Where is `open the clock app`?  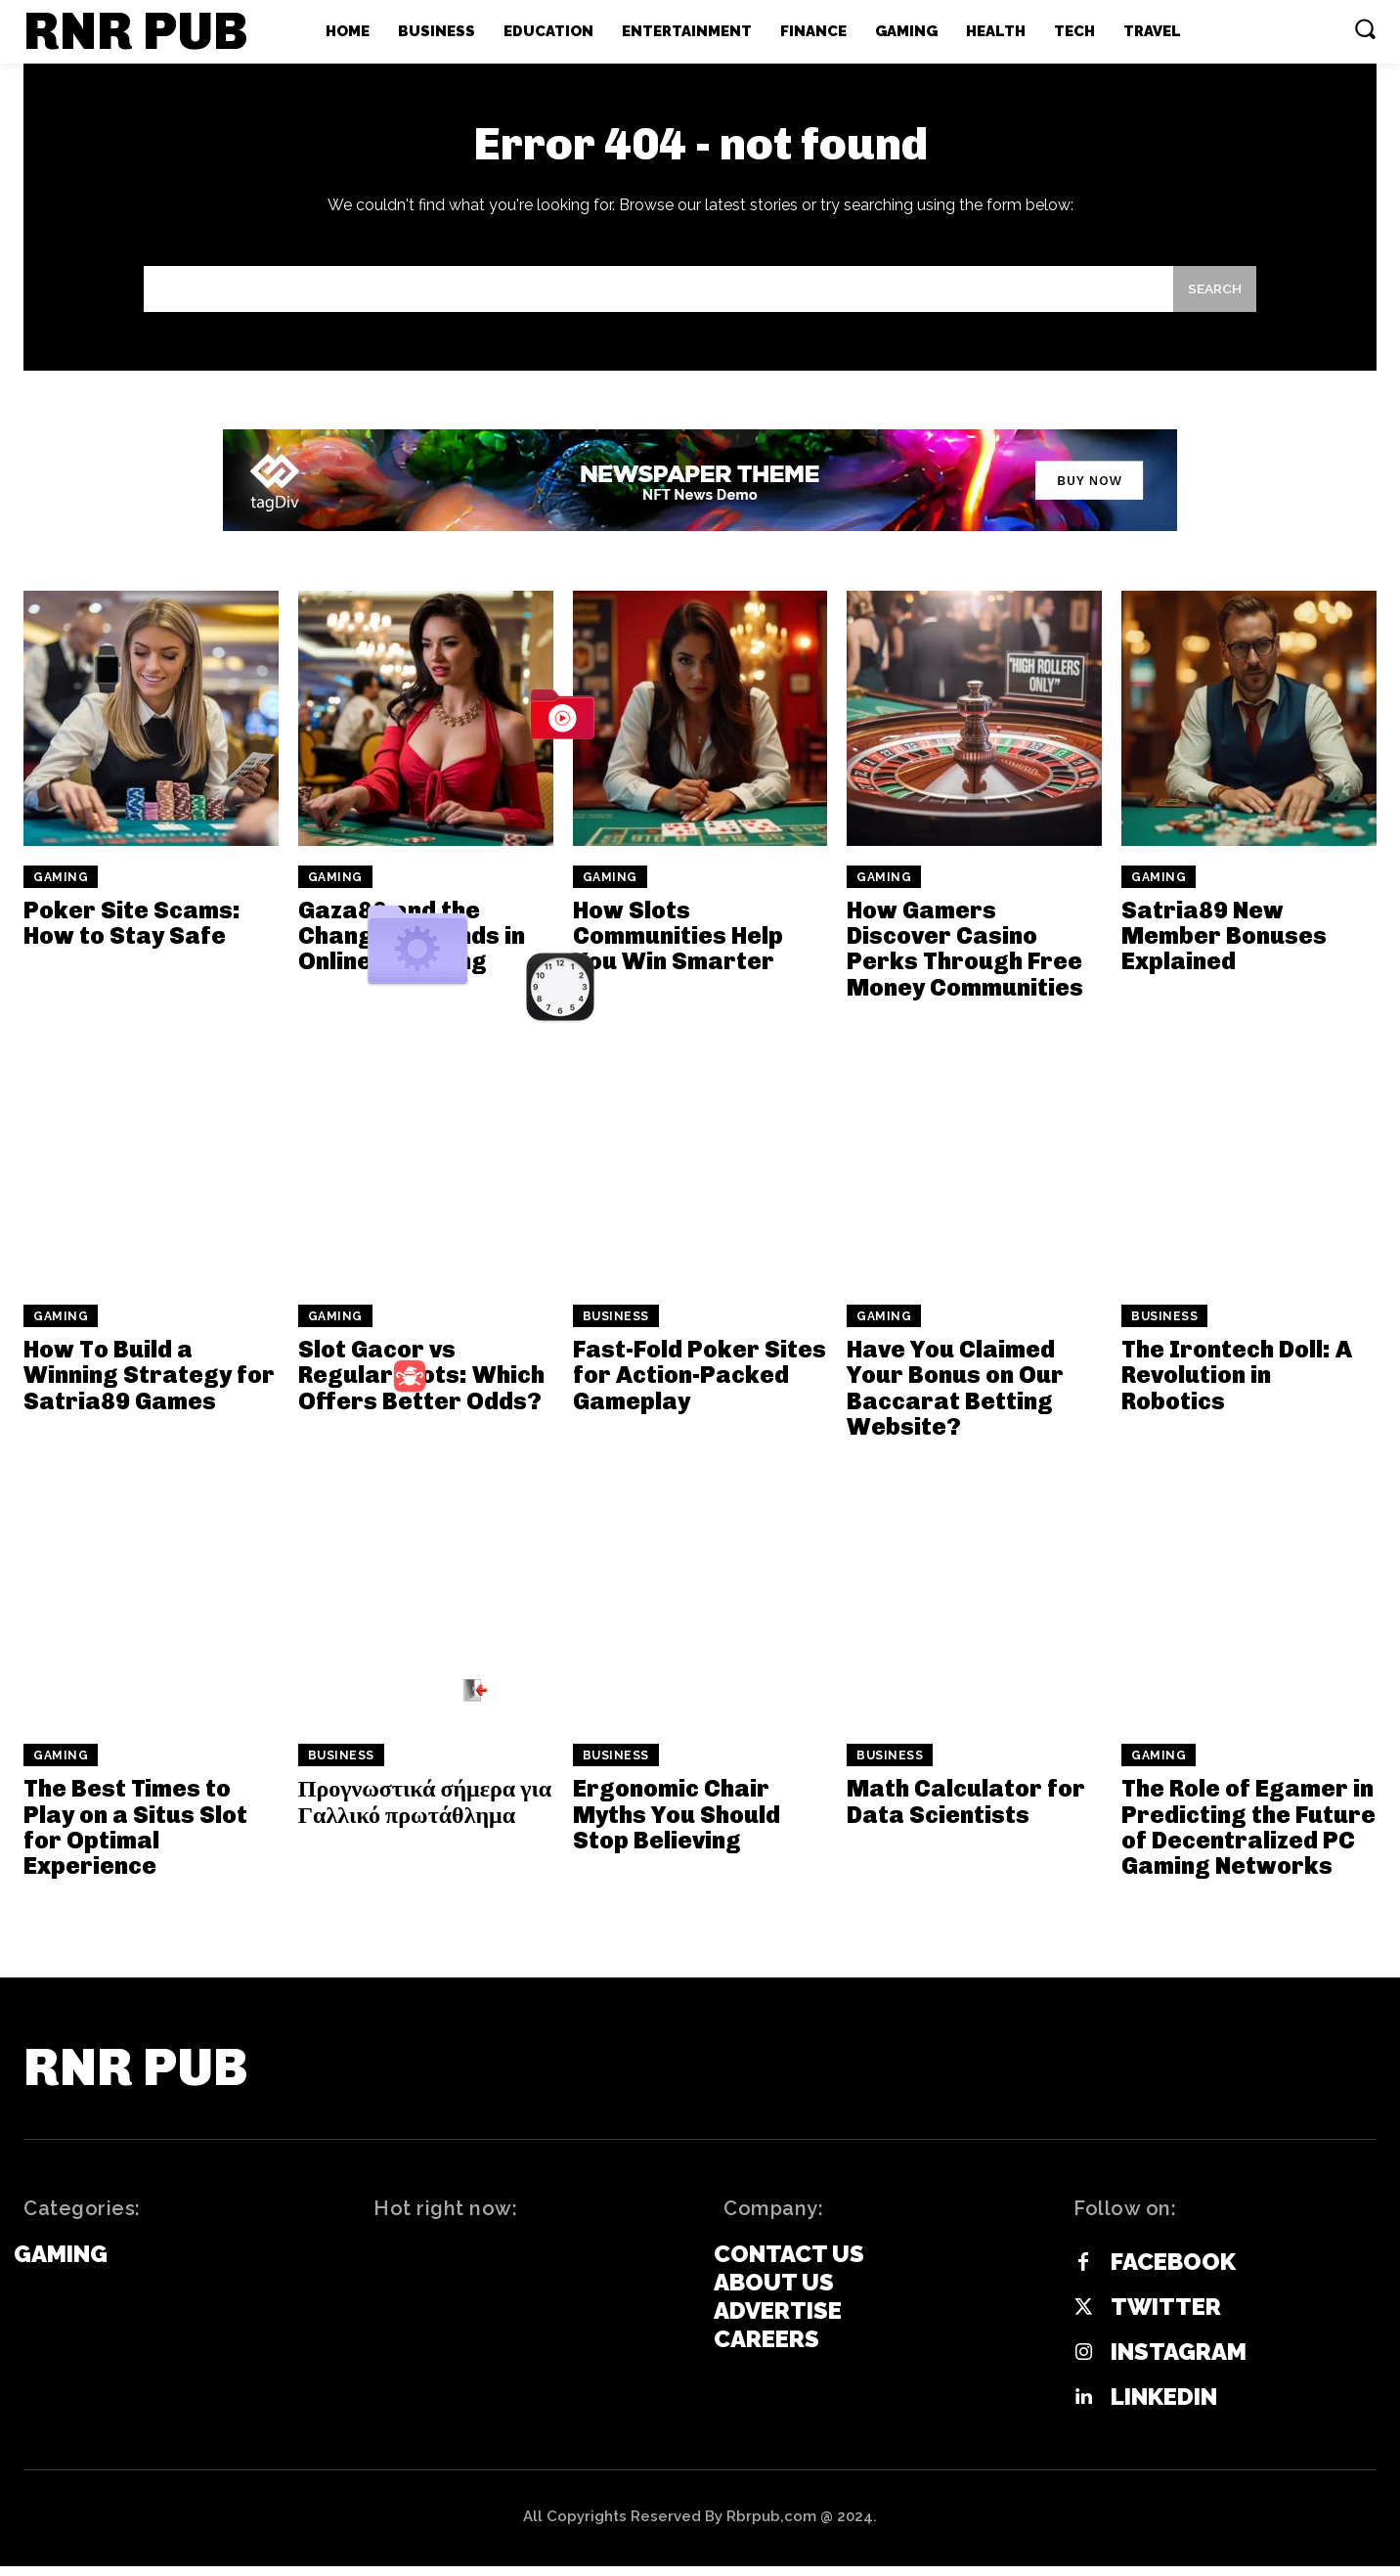 open the clock app is located at coordinates (560, 987).